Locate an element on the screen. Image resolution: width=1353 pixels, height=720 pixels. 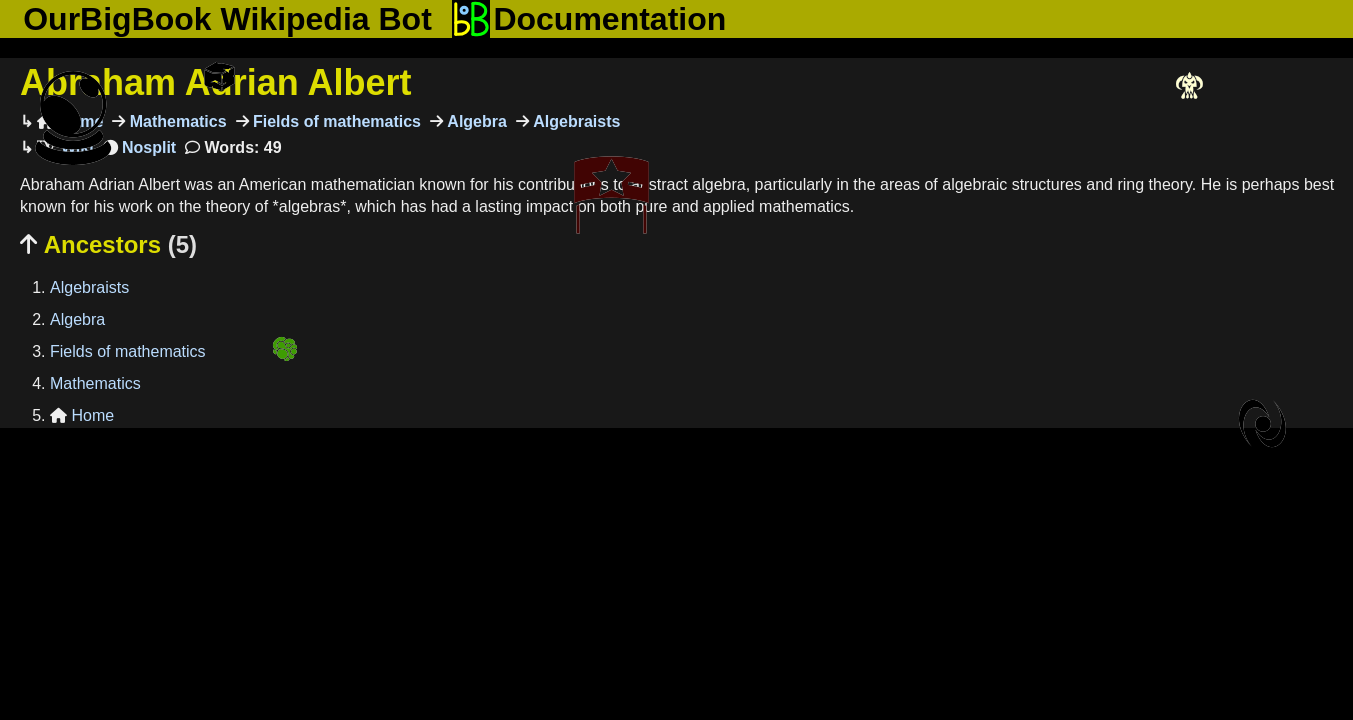
view predictions or fortune features is located at coordinates (73, 117).